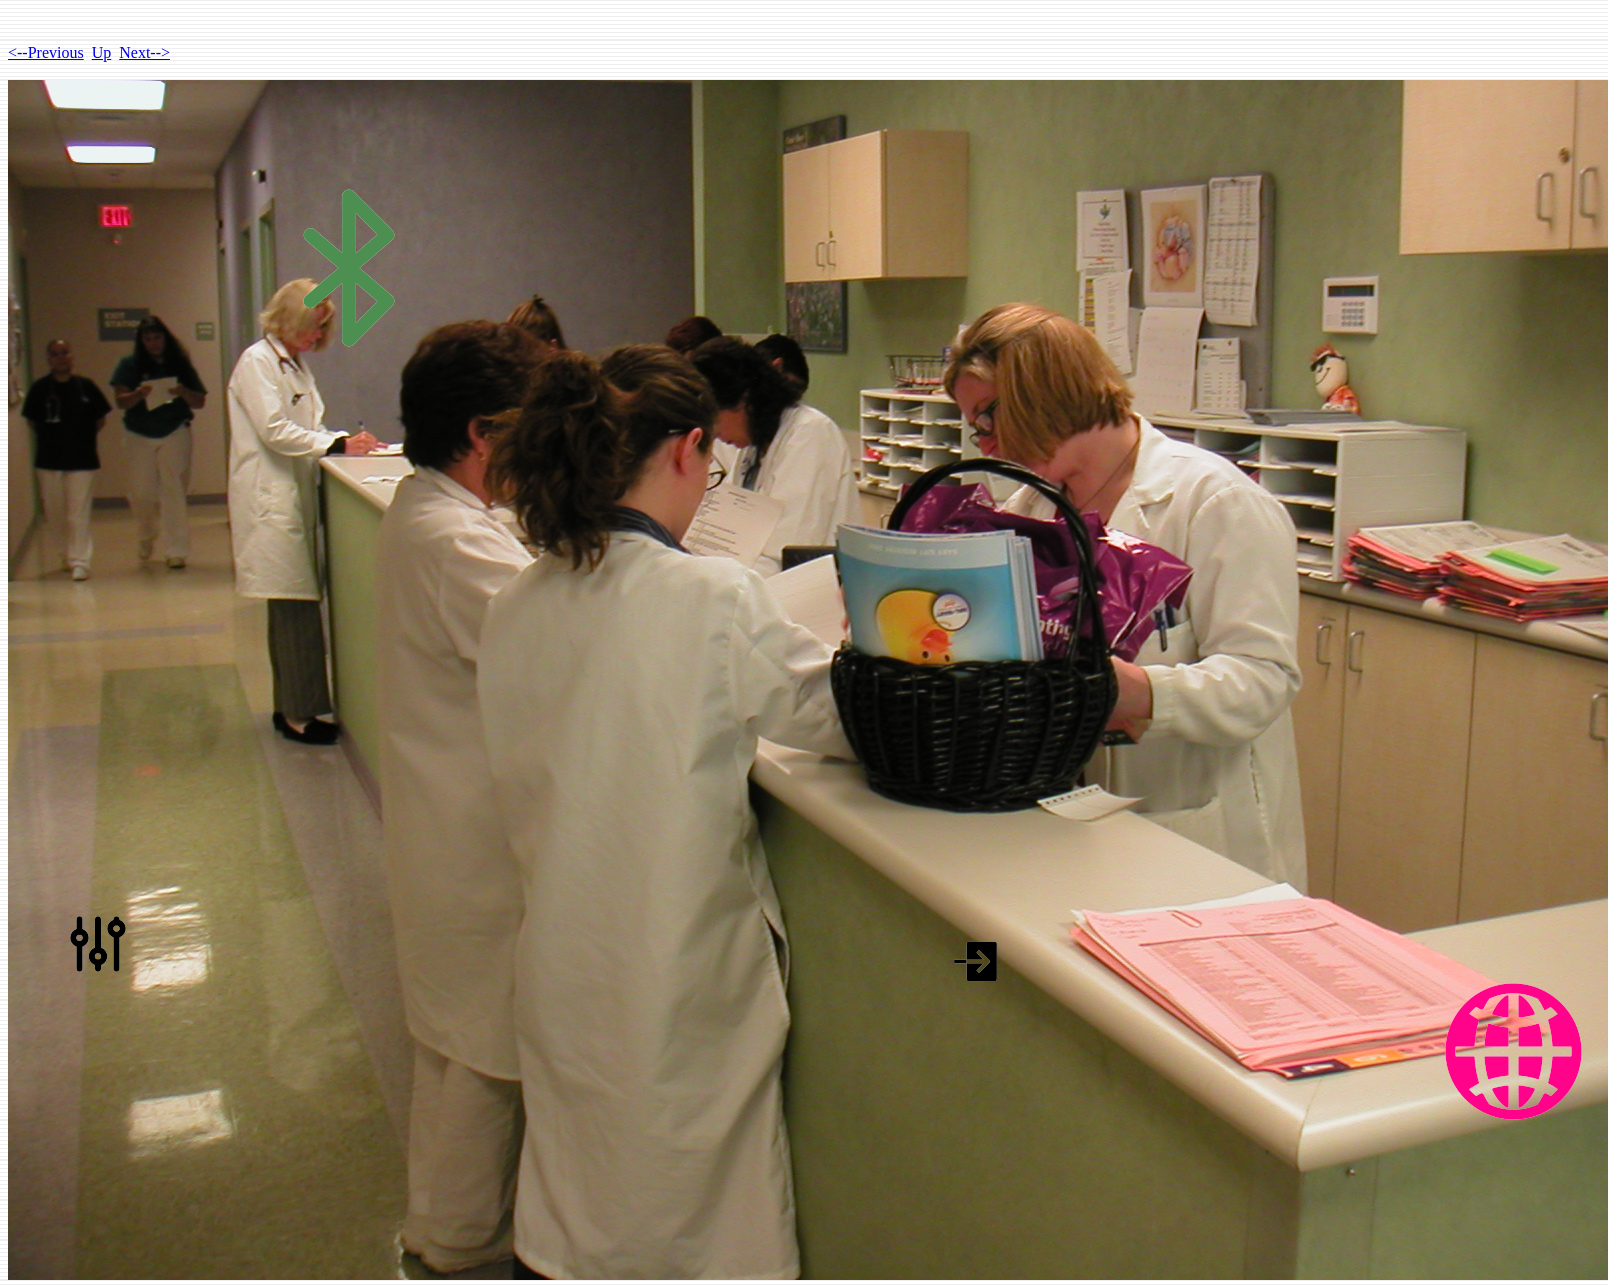 The image size is (1608, 1288). I want to click on toggle bluetooth connectivity on or off, so click(349, 268).